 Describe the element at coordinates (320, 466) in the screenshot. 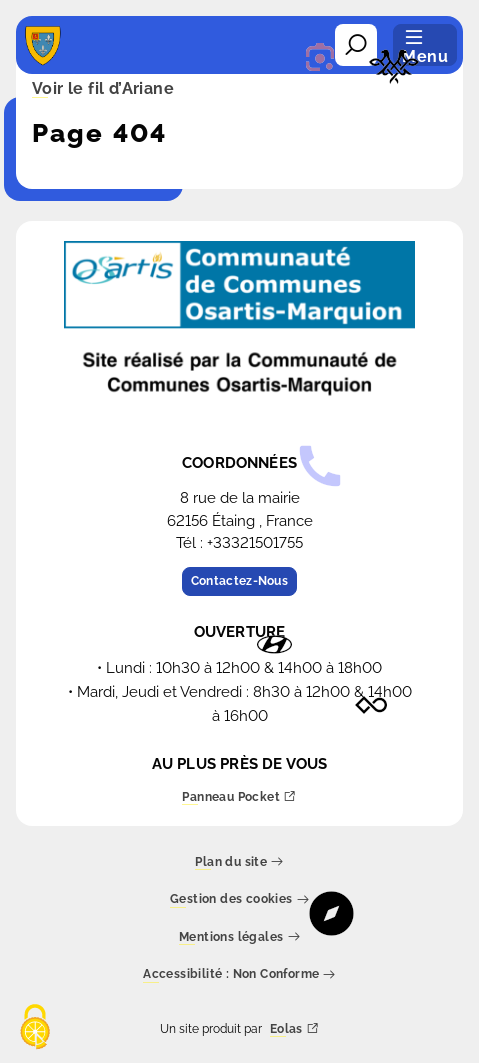

I see `make a phone call` at that location.